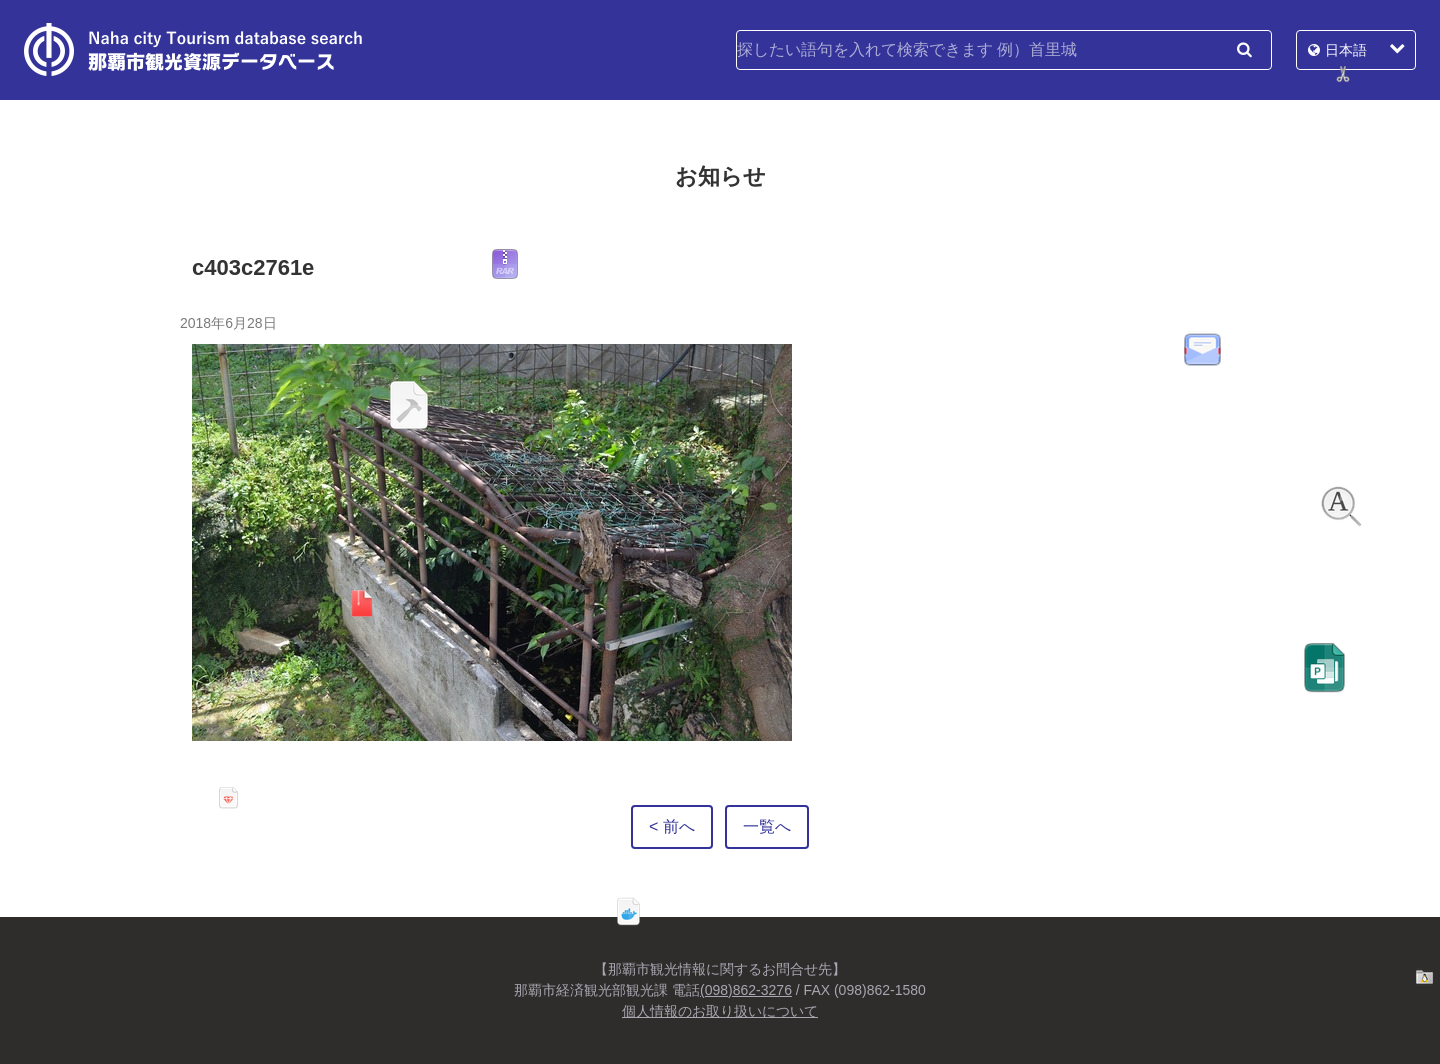  Describe the element at coordinates (409, 405) in the screenshot. I see `makefile document used for build automation` at that location.